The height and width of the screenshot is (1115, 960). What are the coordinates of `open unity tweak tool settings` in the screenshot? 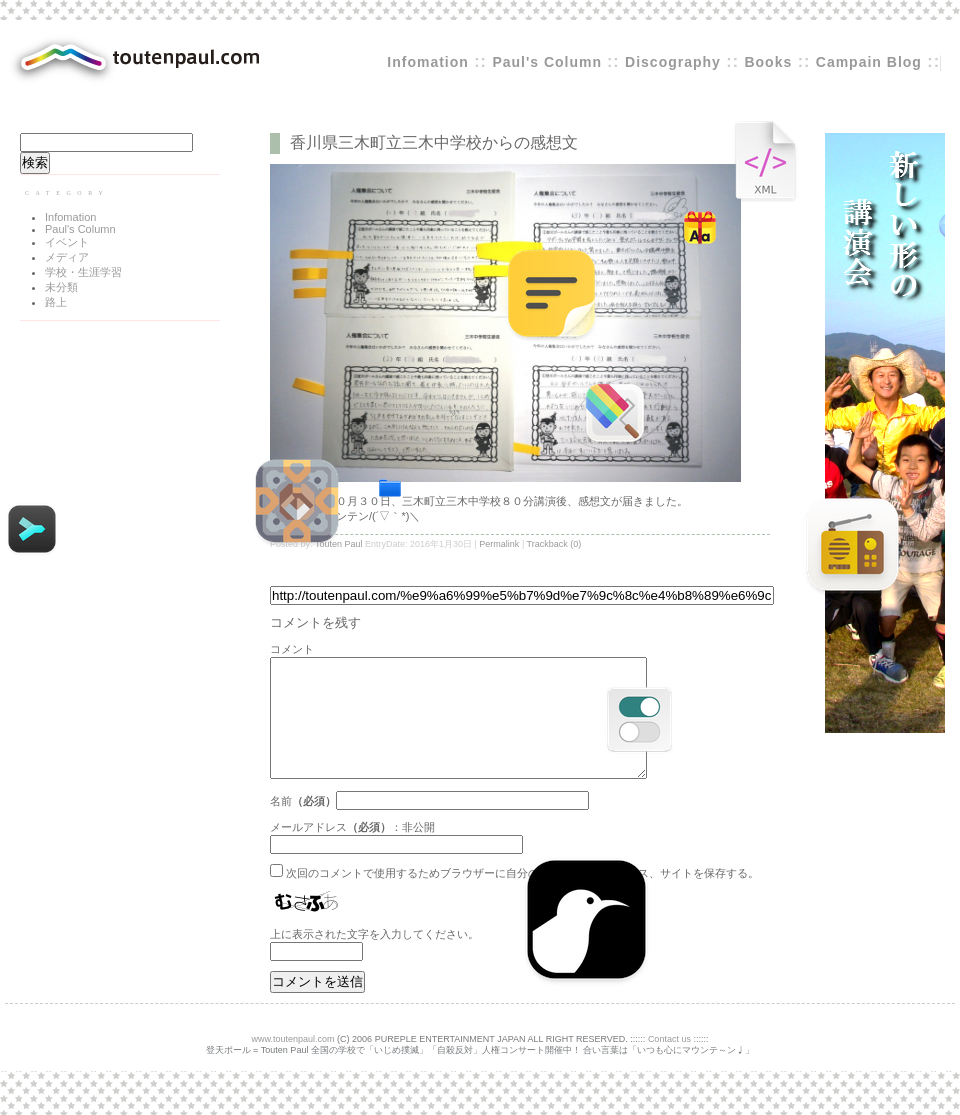 It's located at (639, 719).